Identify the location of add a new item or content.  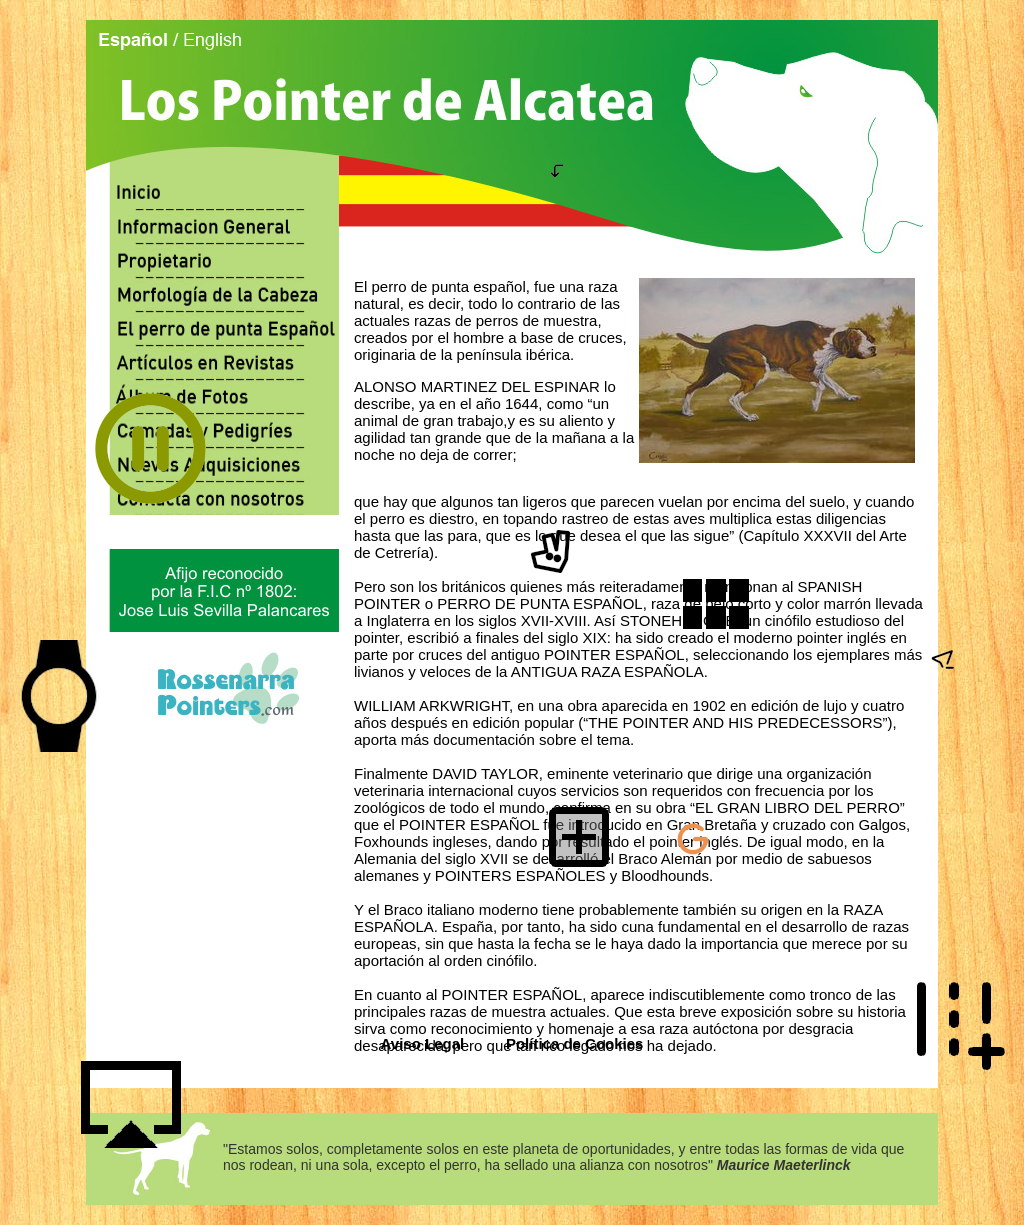
(579, 837).